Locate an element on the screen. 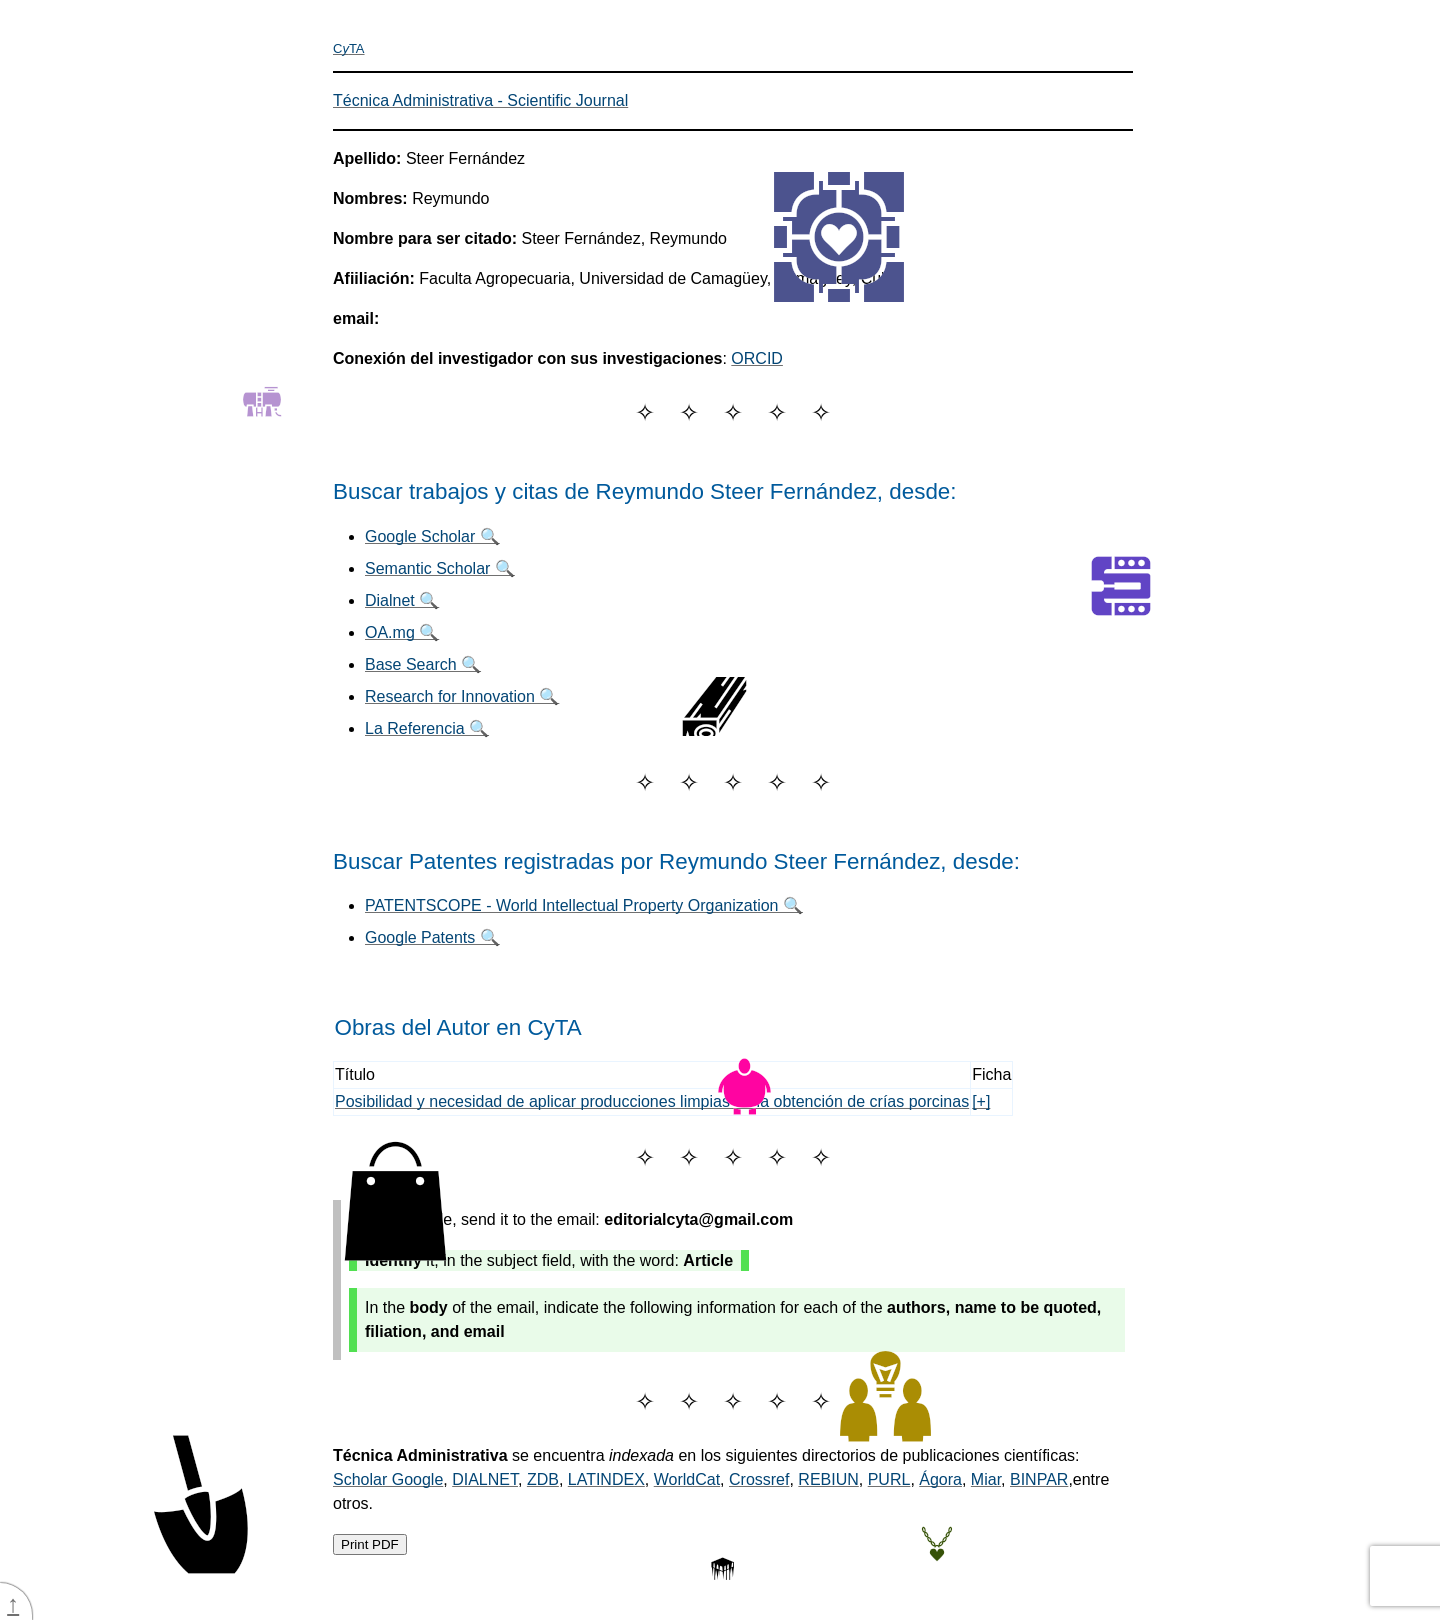 This screenshot has width=1440, height=1620. start a team brainstorming session is located at coordinates (885, 1396).